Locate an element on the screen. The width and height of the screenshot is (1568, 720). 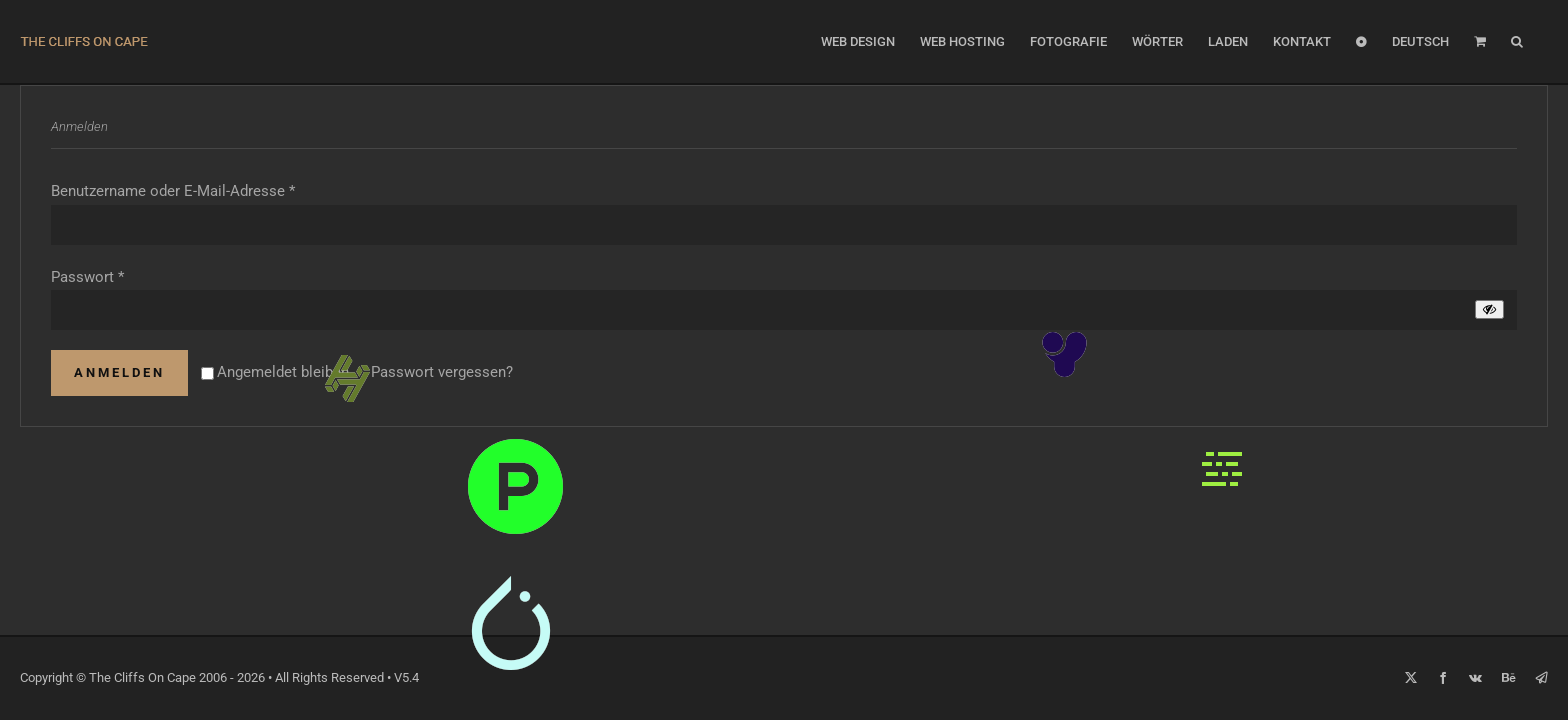
handshake protocol logo is located at coordinates (347, 378).